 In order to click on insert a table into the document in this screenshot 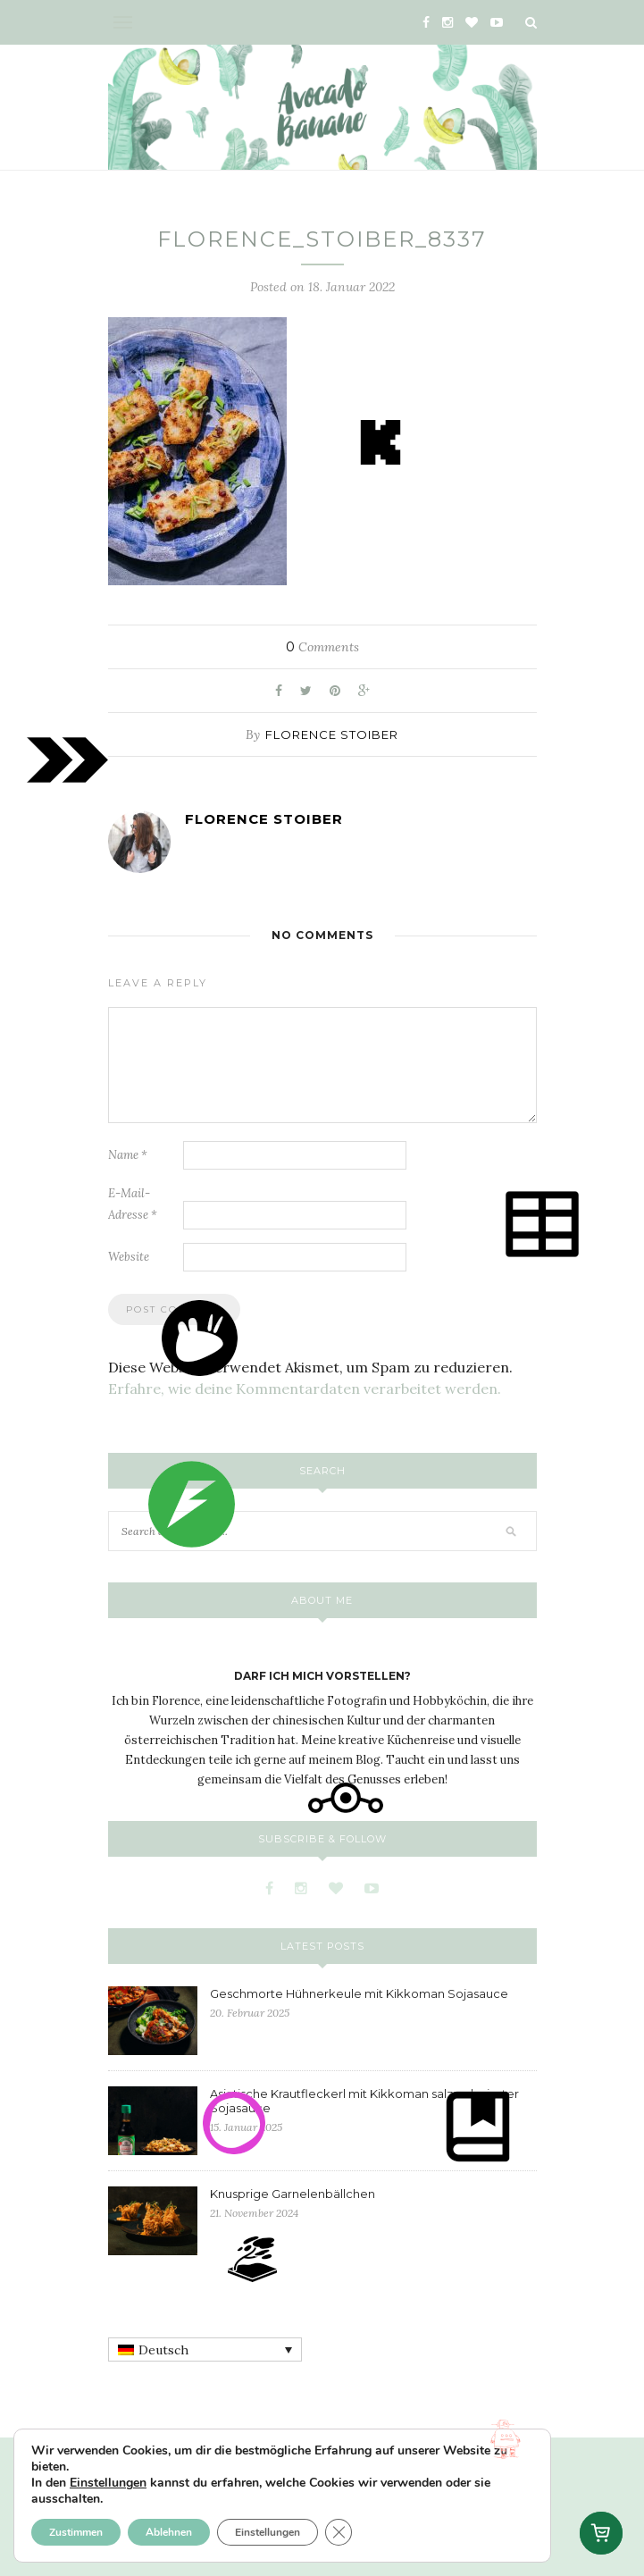, I will do `click(542, 1224)`.